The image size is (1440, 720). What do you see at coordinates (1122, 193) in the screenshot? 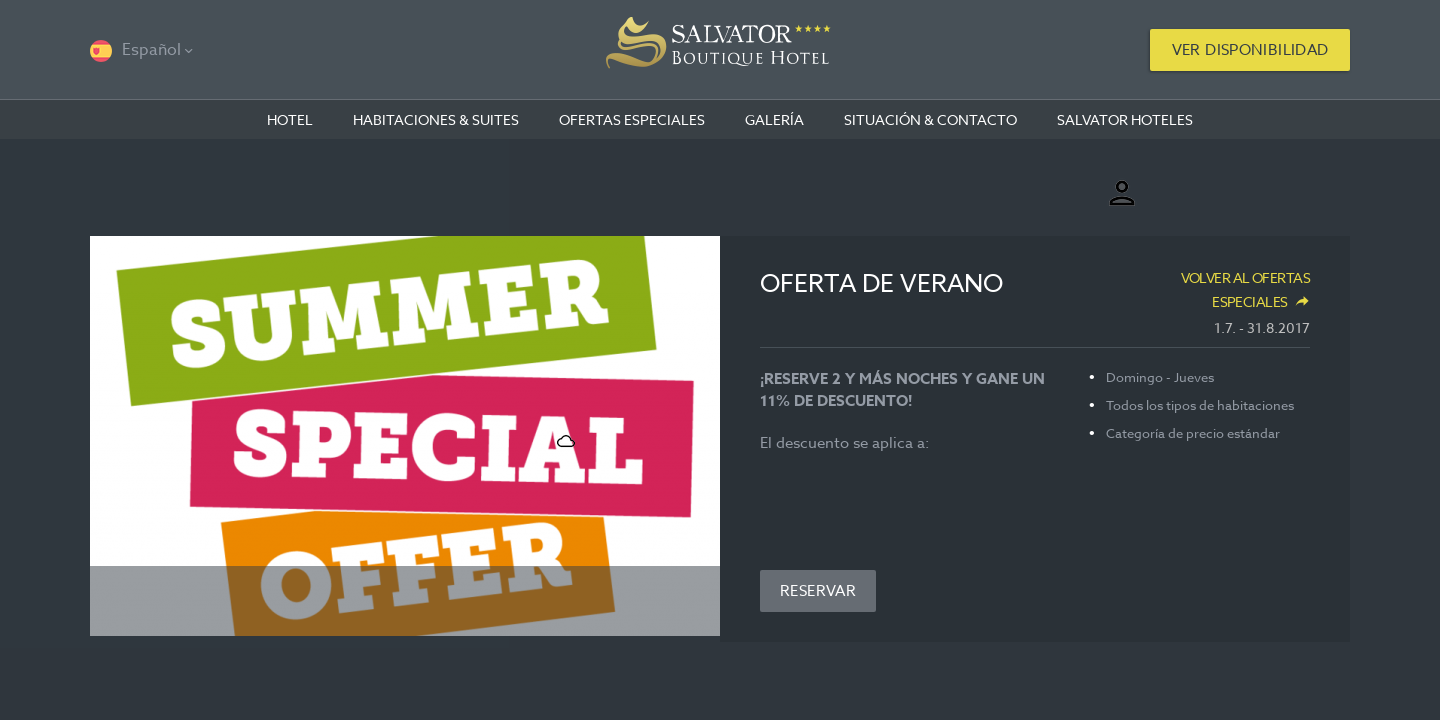
I see `view your profile` at bounding box center [1122, 193].